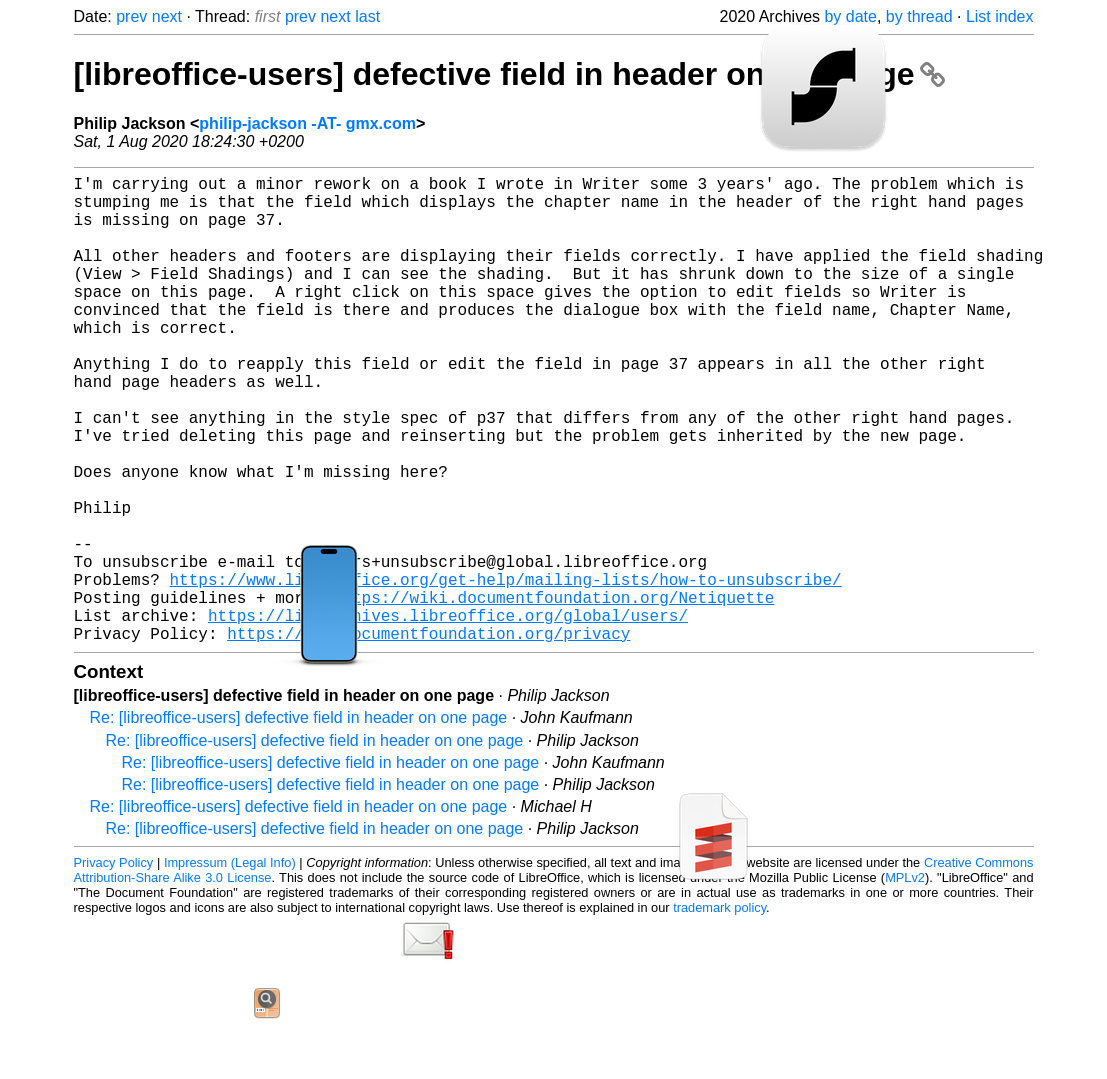 This screenshot has width=1107, height=1079. I want to click on a scala programming language source file, so click(713, 836).